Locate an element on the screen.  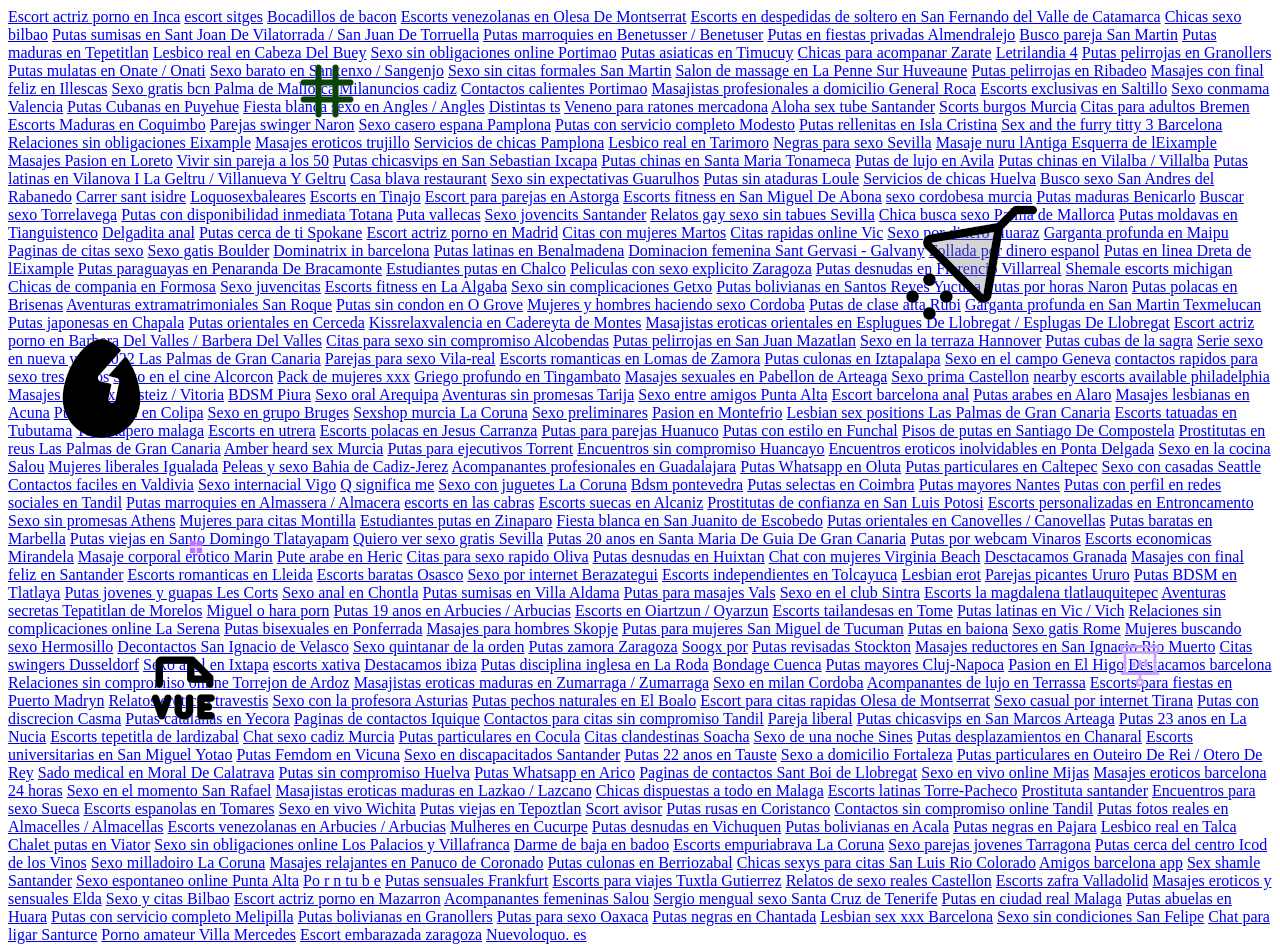
vue.js file type indicator is located at coordinates (184, 690).